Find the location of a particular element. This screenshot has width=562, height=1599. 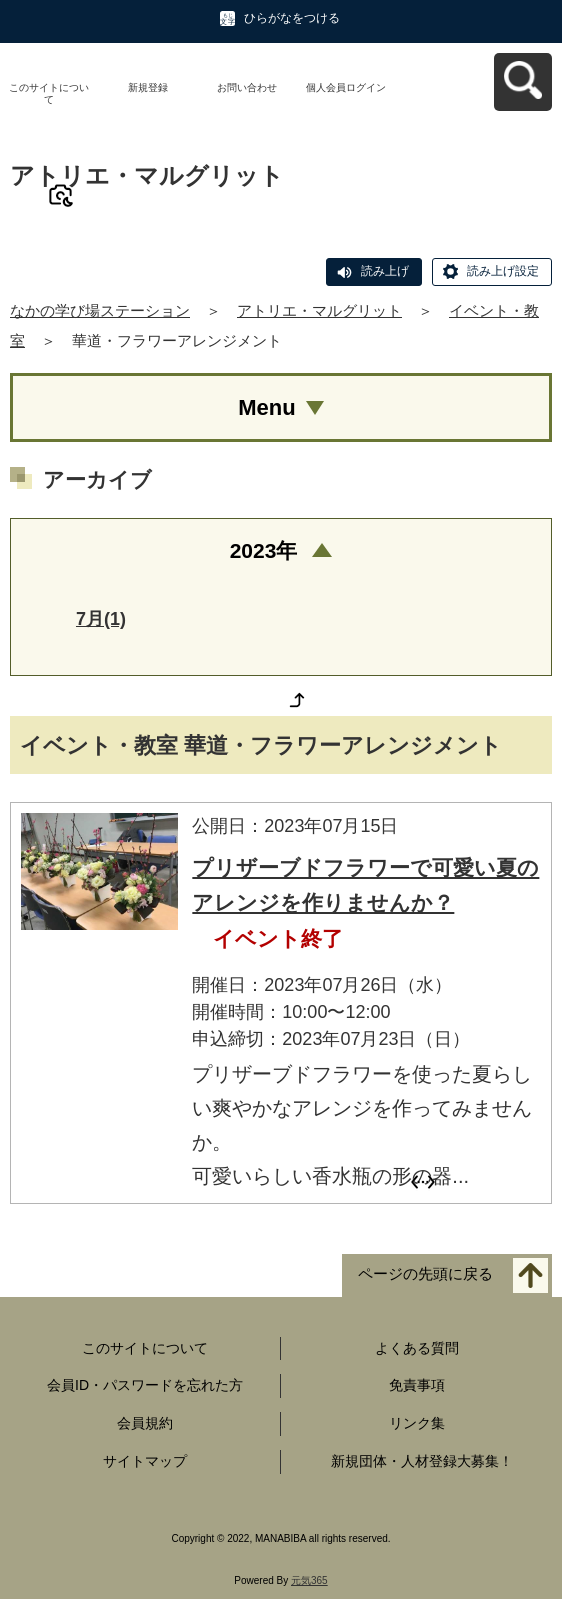

configure ethernet or network connection settings is located at coordinates (423, 1182).